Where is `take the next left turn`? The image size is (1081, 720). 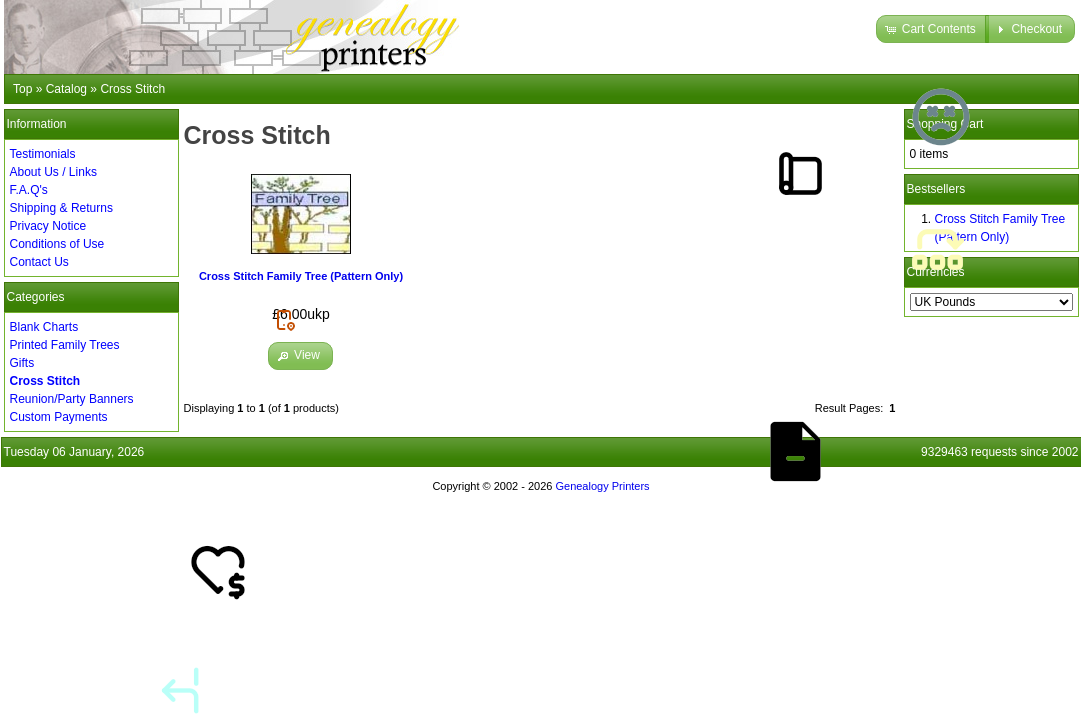
take the next left turn is located at coordinates (182, 690).